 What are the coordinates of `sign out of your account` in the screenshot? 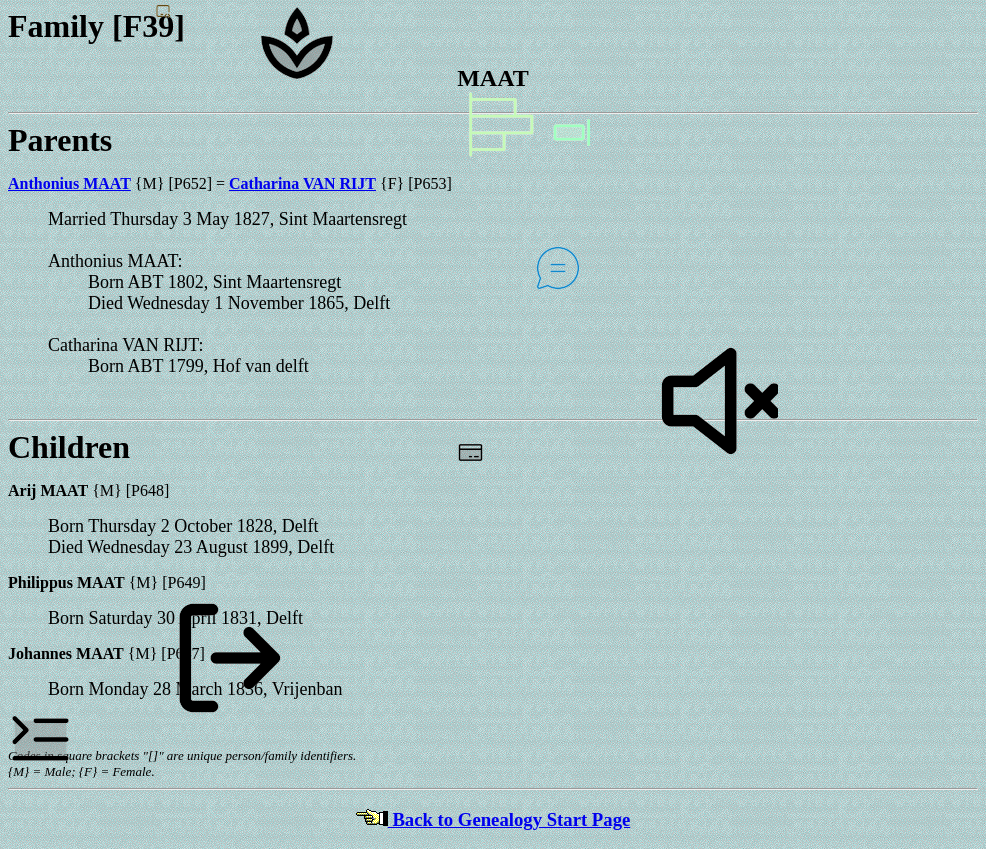 It's located at (226, 658).